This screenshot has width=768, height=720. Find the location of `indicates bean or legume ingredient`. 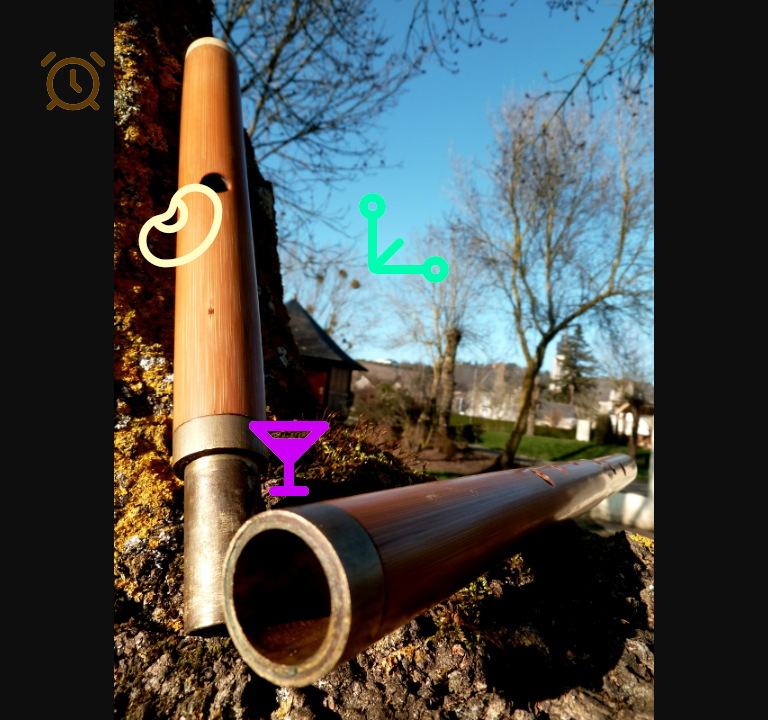

indicates bean or legume ingredient is located at coordinates (180, 225).